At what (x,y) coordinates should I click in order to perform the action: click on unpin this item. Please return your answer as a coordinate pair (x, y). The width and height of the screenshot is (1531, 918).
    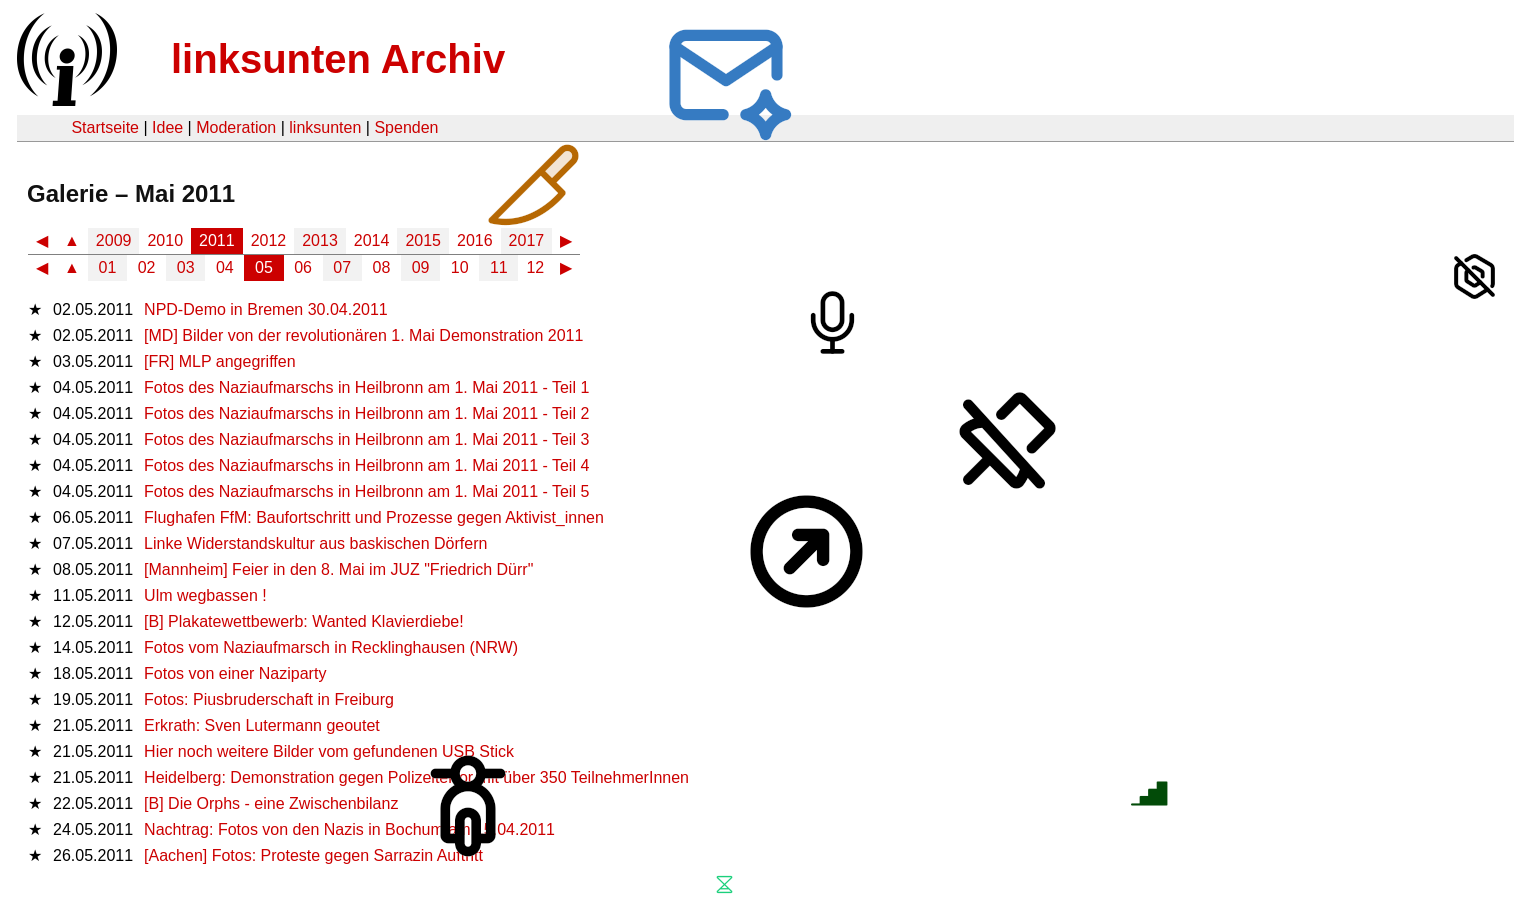
    Looking at the image, I should click on (1004, 444).